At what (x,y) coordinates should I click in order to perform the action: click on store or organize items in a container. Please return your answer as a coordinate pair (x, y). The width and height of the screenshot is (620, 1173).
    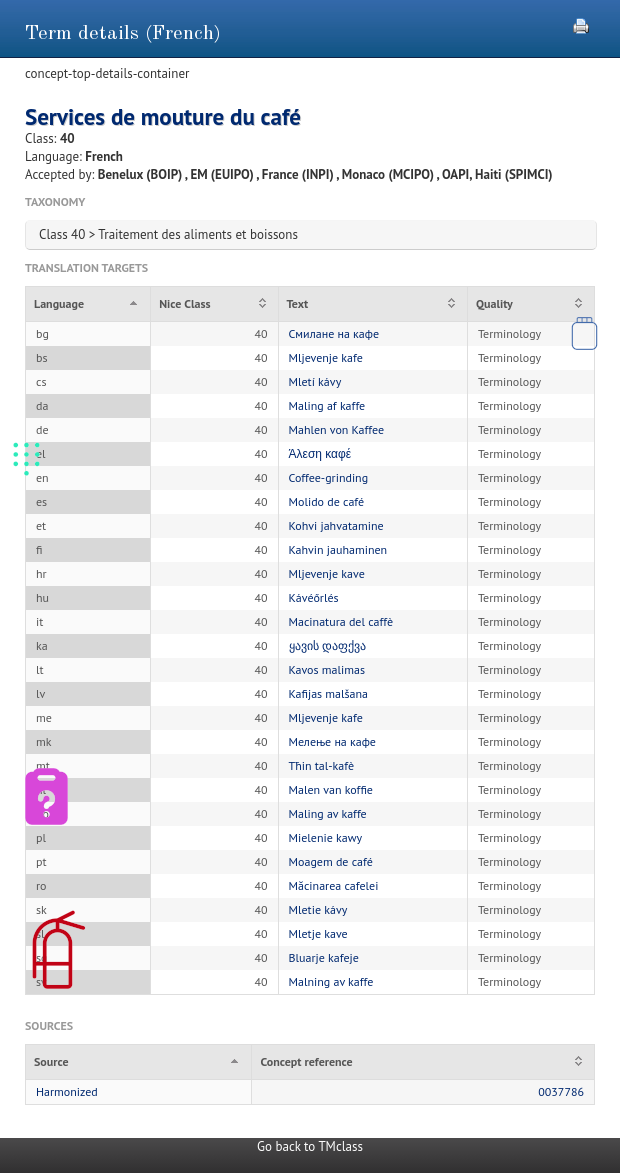
    Looking at the image, I should click on (584, 333).